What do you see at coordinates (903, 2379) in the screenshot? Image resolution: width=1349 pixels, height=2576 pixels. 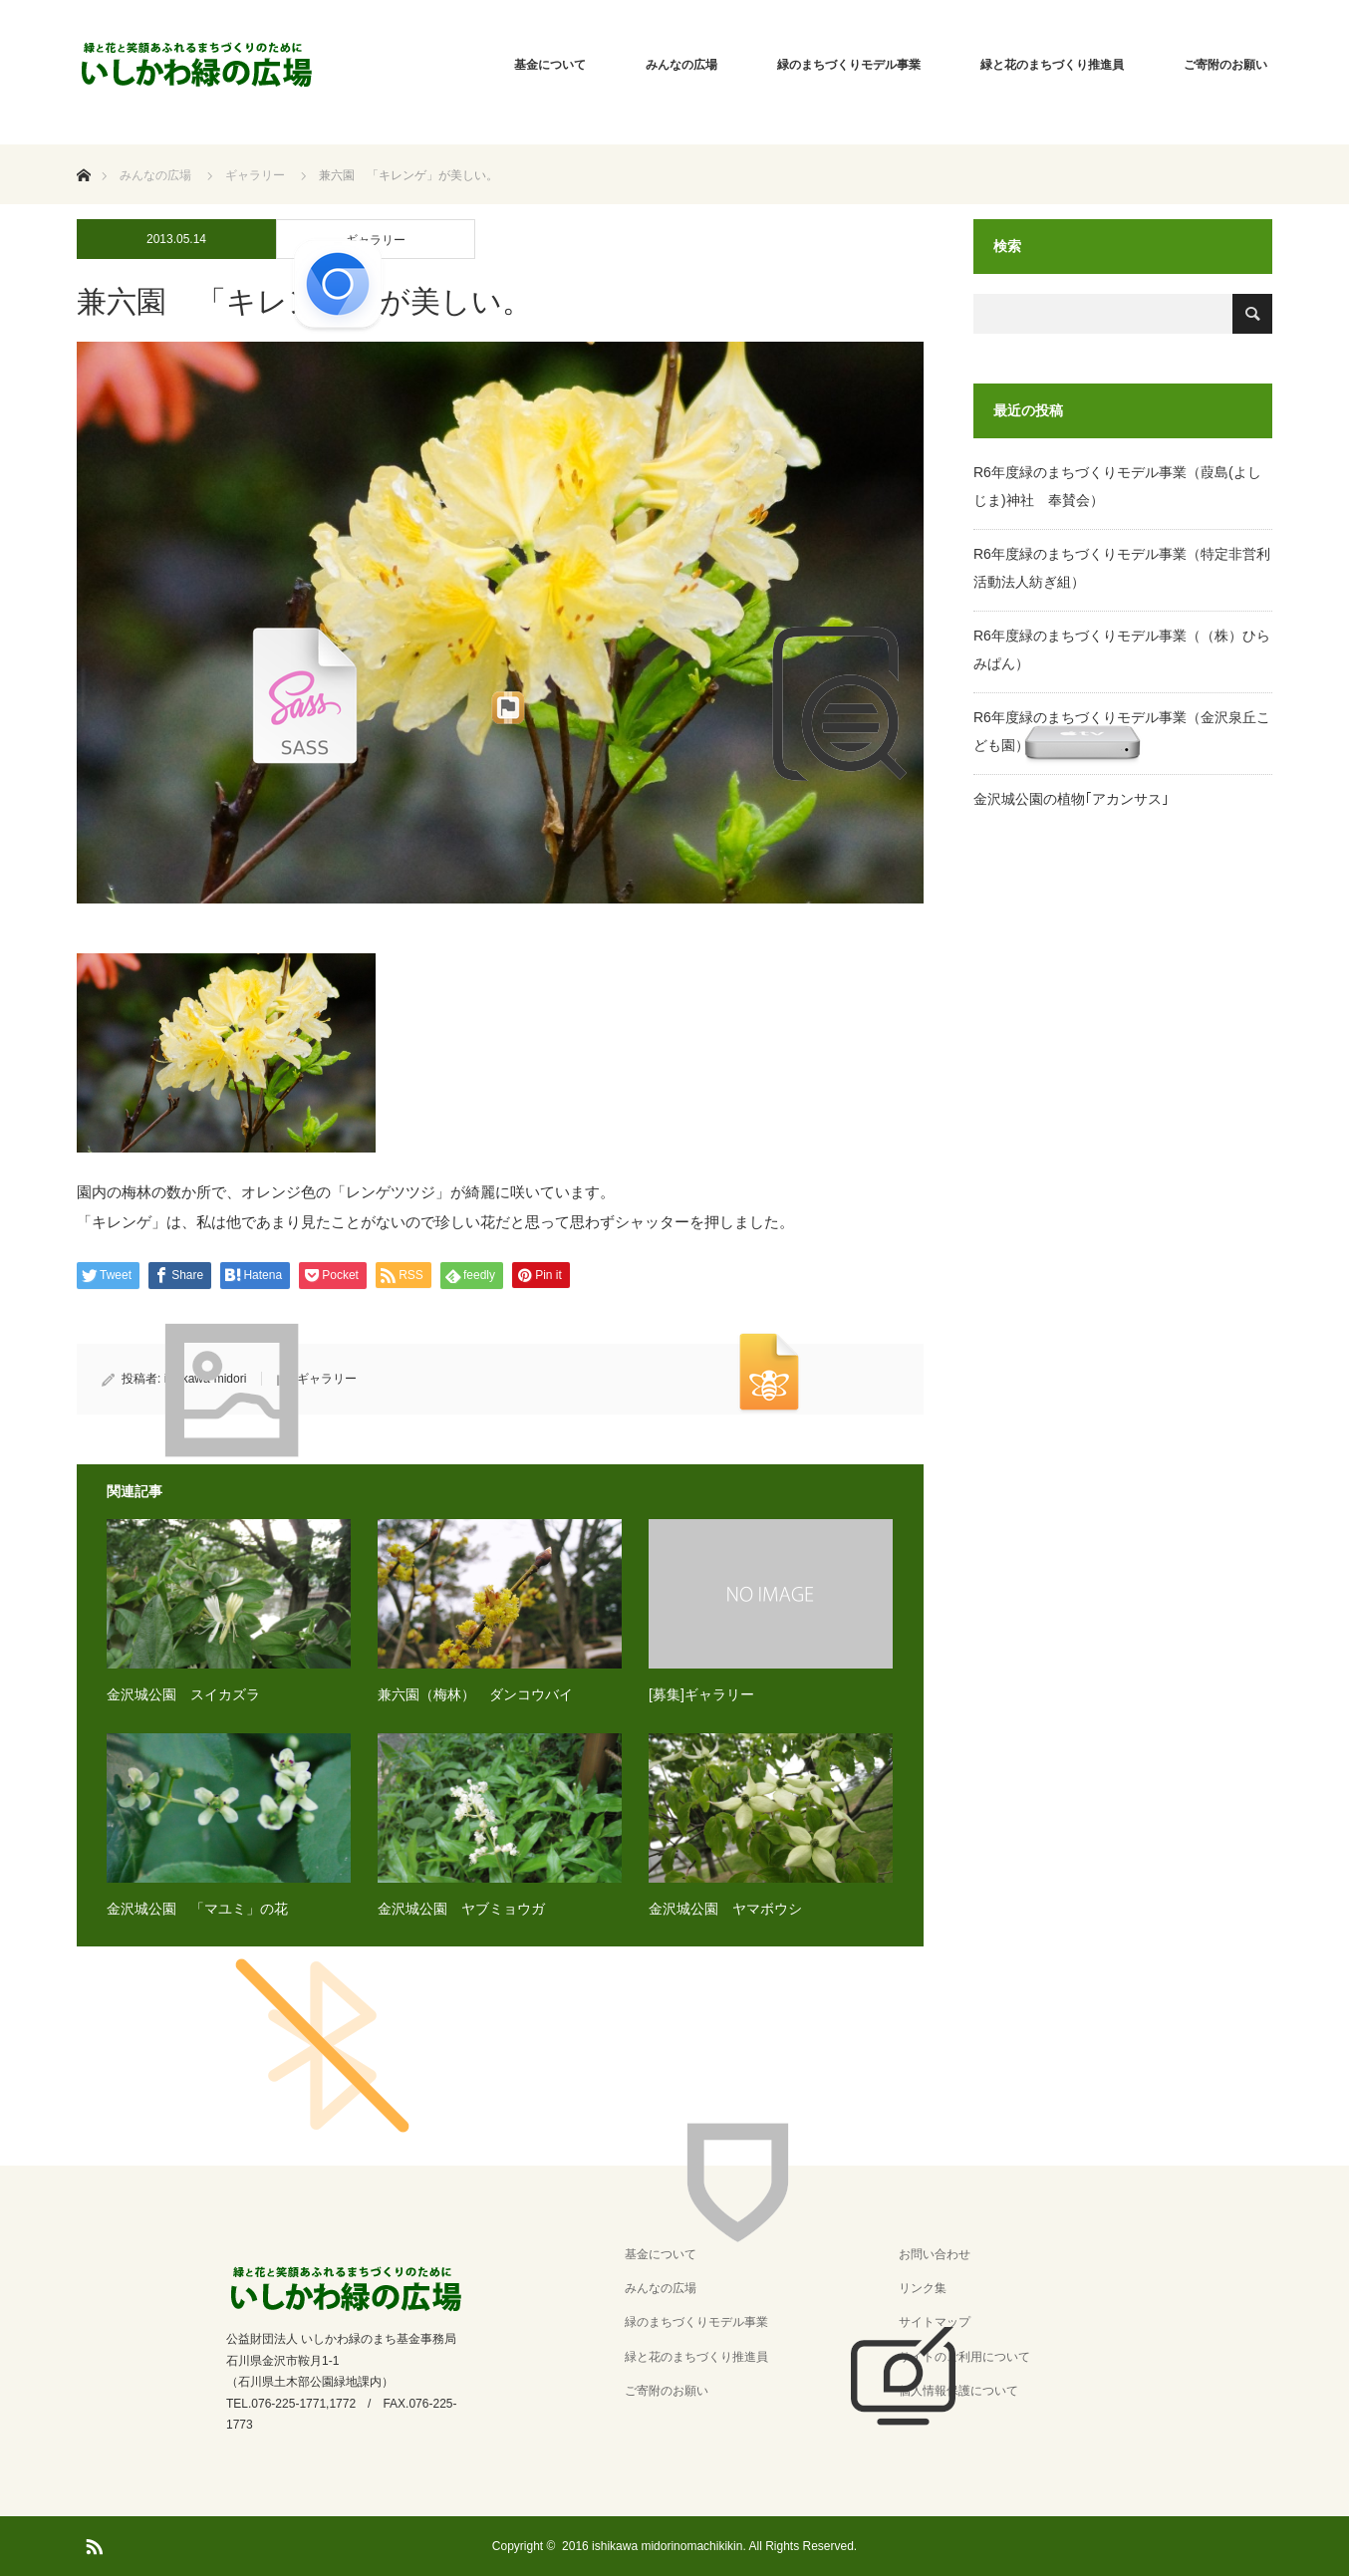 I see `access display appearance settings` at bounding box center [903, 2379].